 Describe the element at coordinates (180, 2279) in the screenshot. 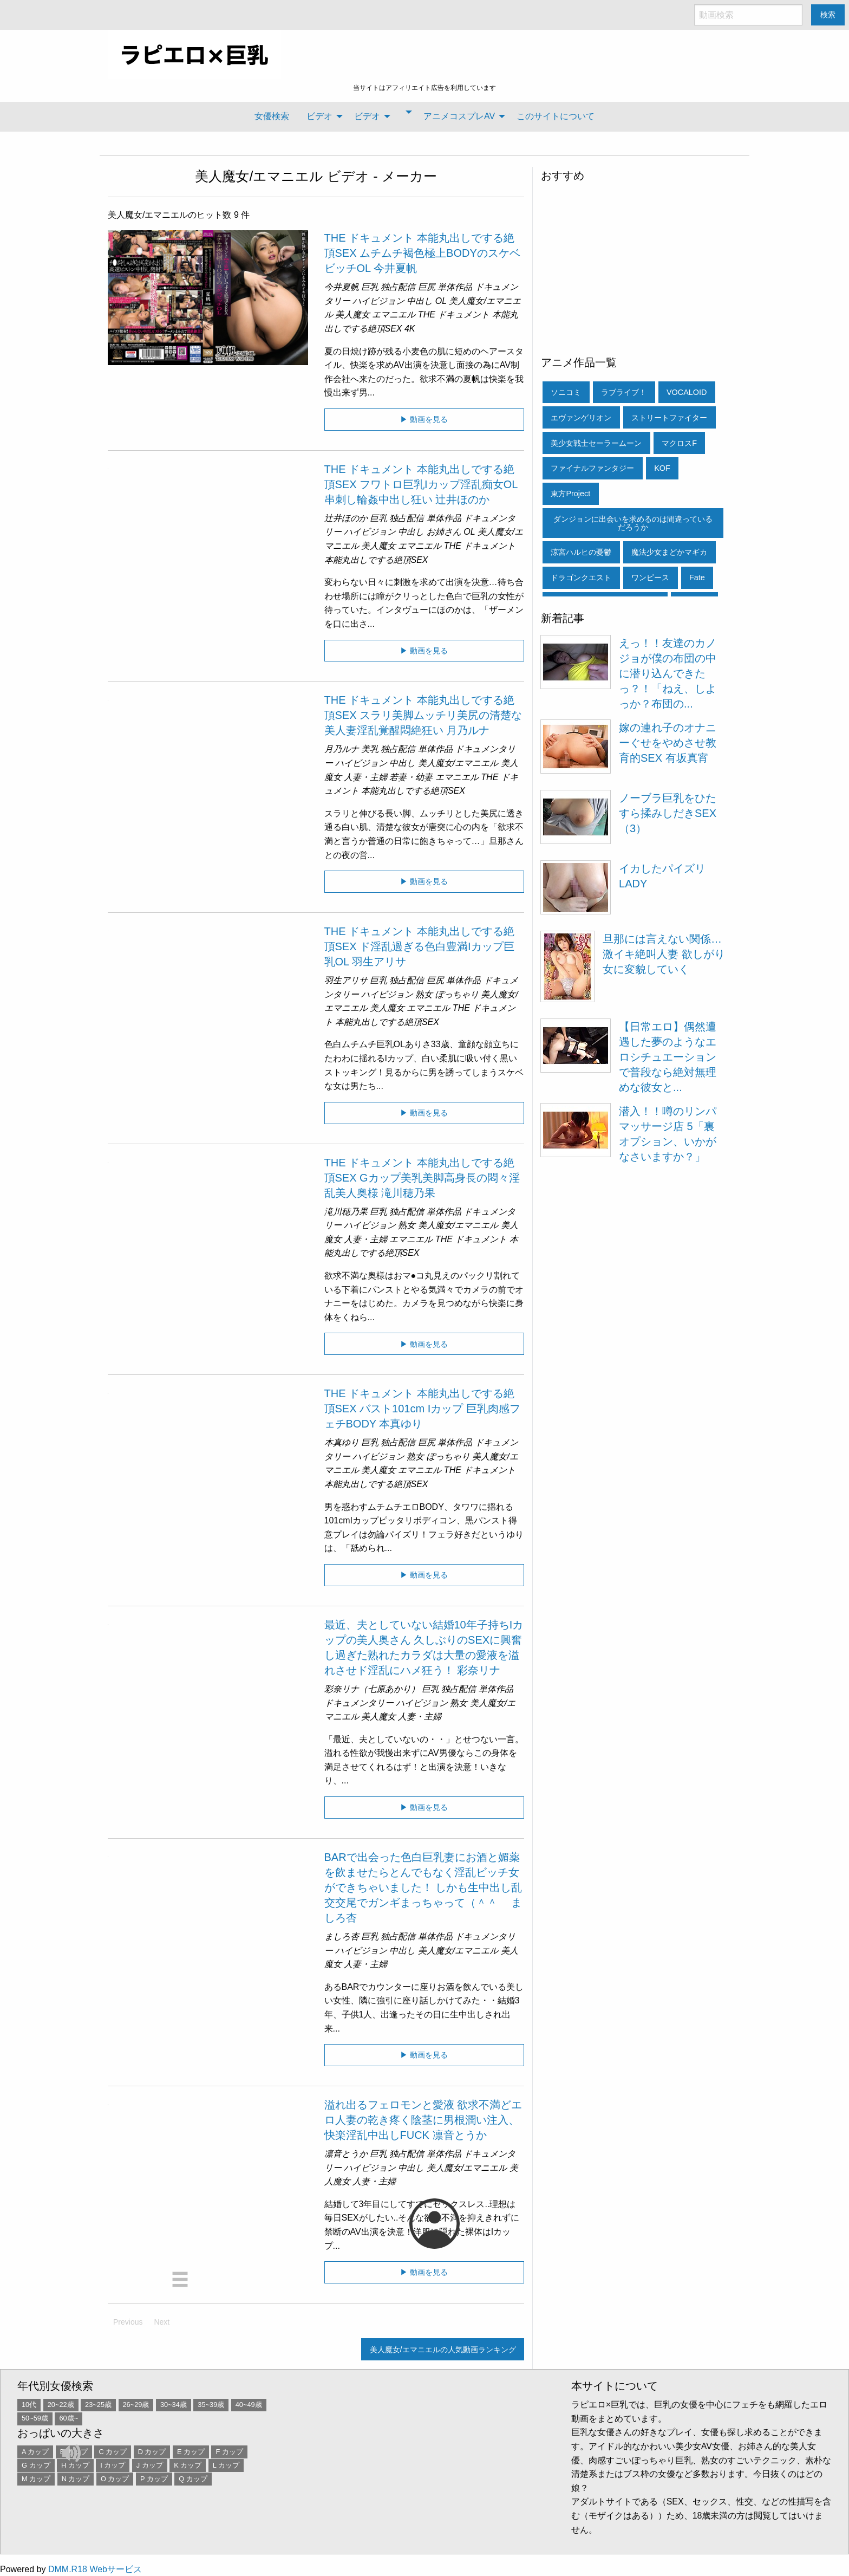

I see `justify text to fill both margins` at that location.